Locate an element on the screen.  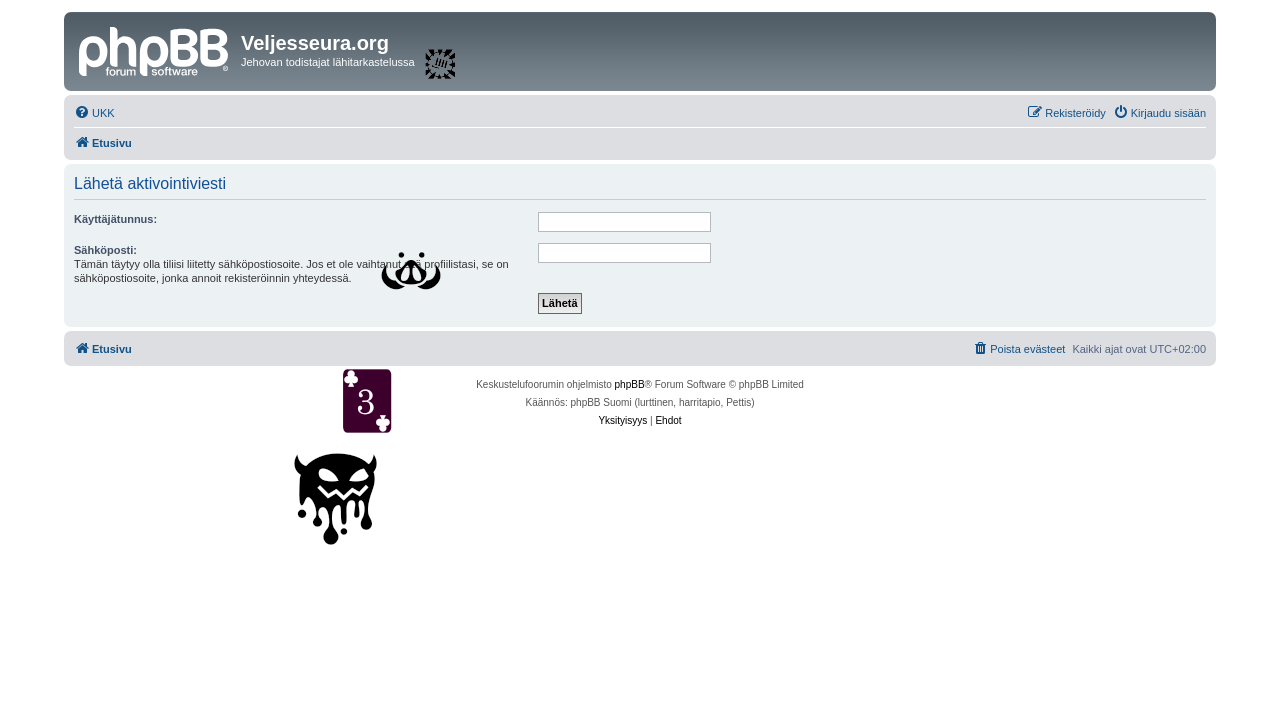
select boar or wild pig character class is located at coordinates (411, 269).